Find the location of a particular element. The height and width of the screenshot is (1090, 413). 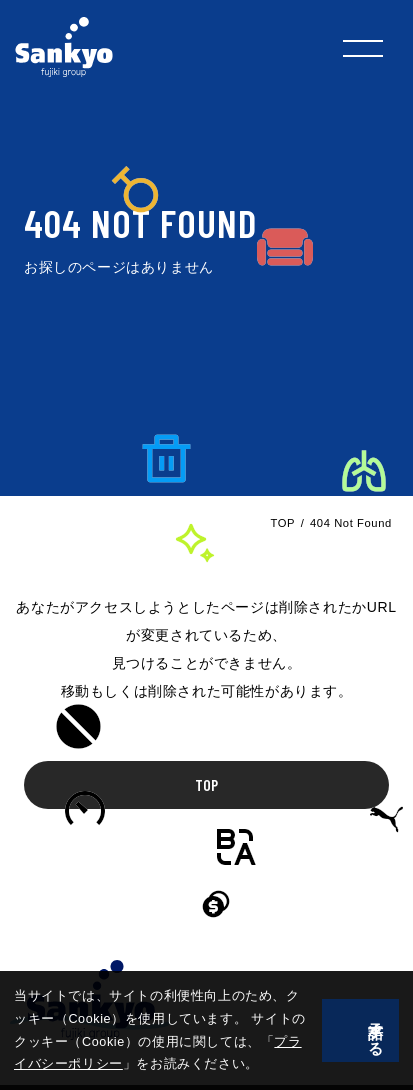

view your coin balance or currency is located at coordinates (216, 904).